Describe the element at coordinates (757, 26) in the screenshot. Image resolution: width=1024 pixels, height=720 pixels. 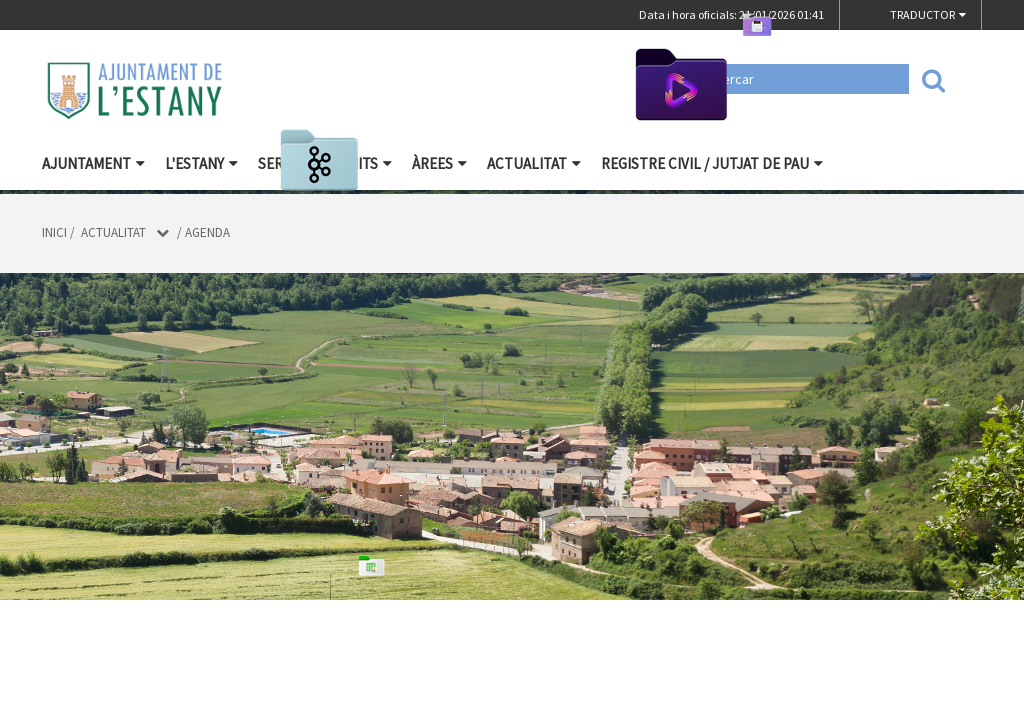
I see `open motrix download manager folder` at that location.